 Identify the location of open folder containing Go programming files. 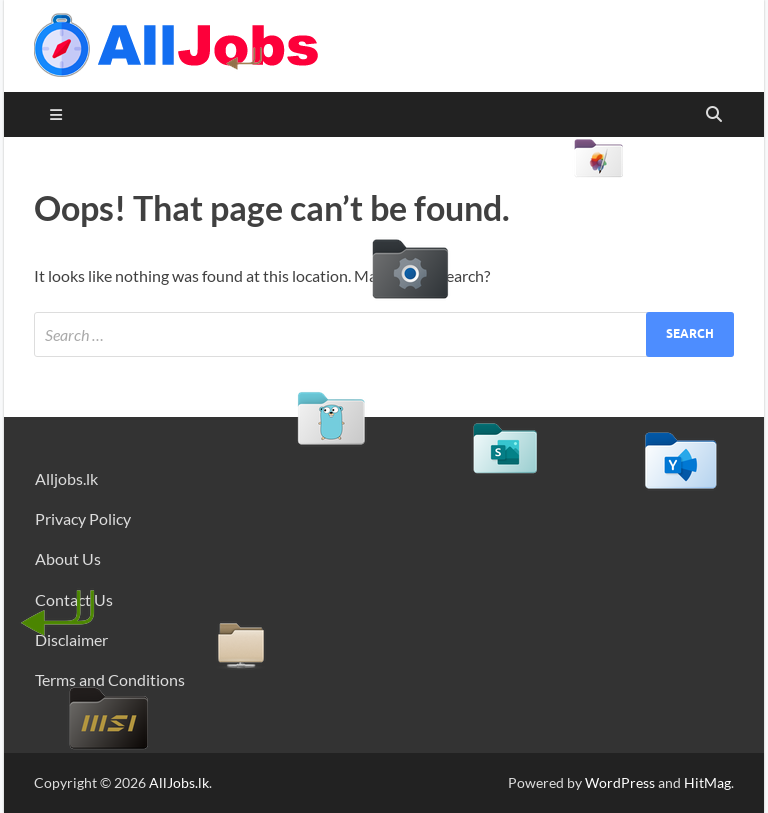
(331, 420).